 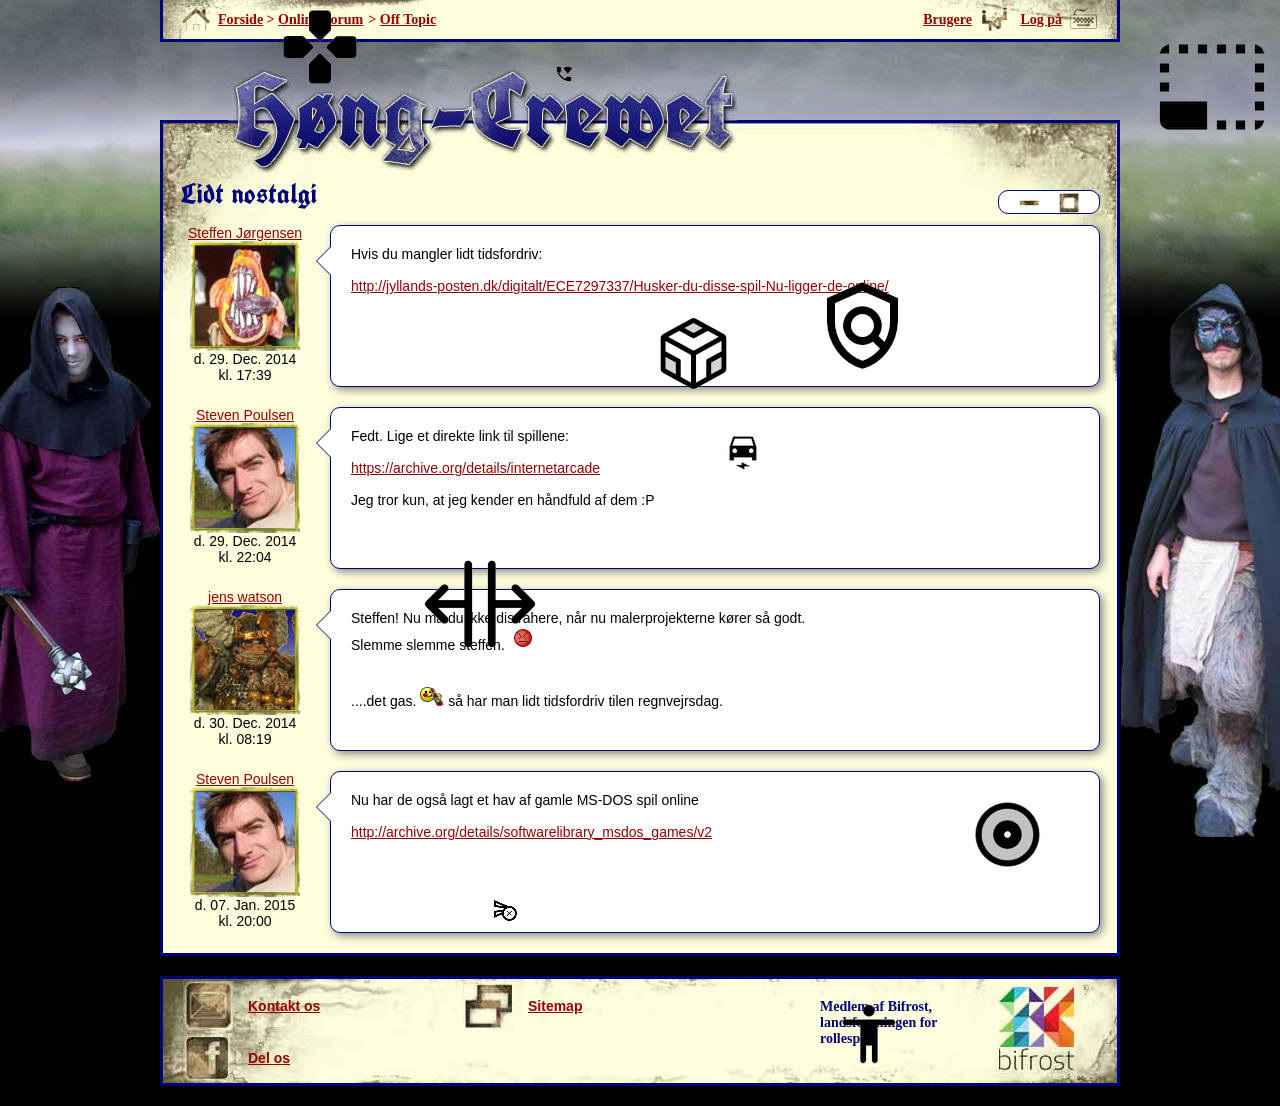 I want to click on access gaming features or settings, so click(x=320, y=47).